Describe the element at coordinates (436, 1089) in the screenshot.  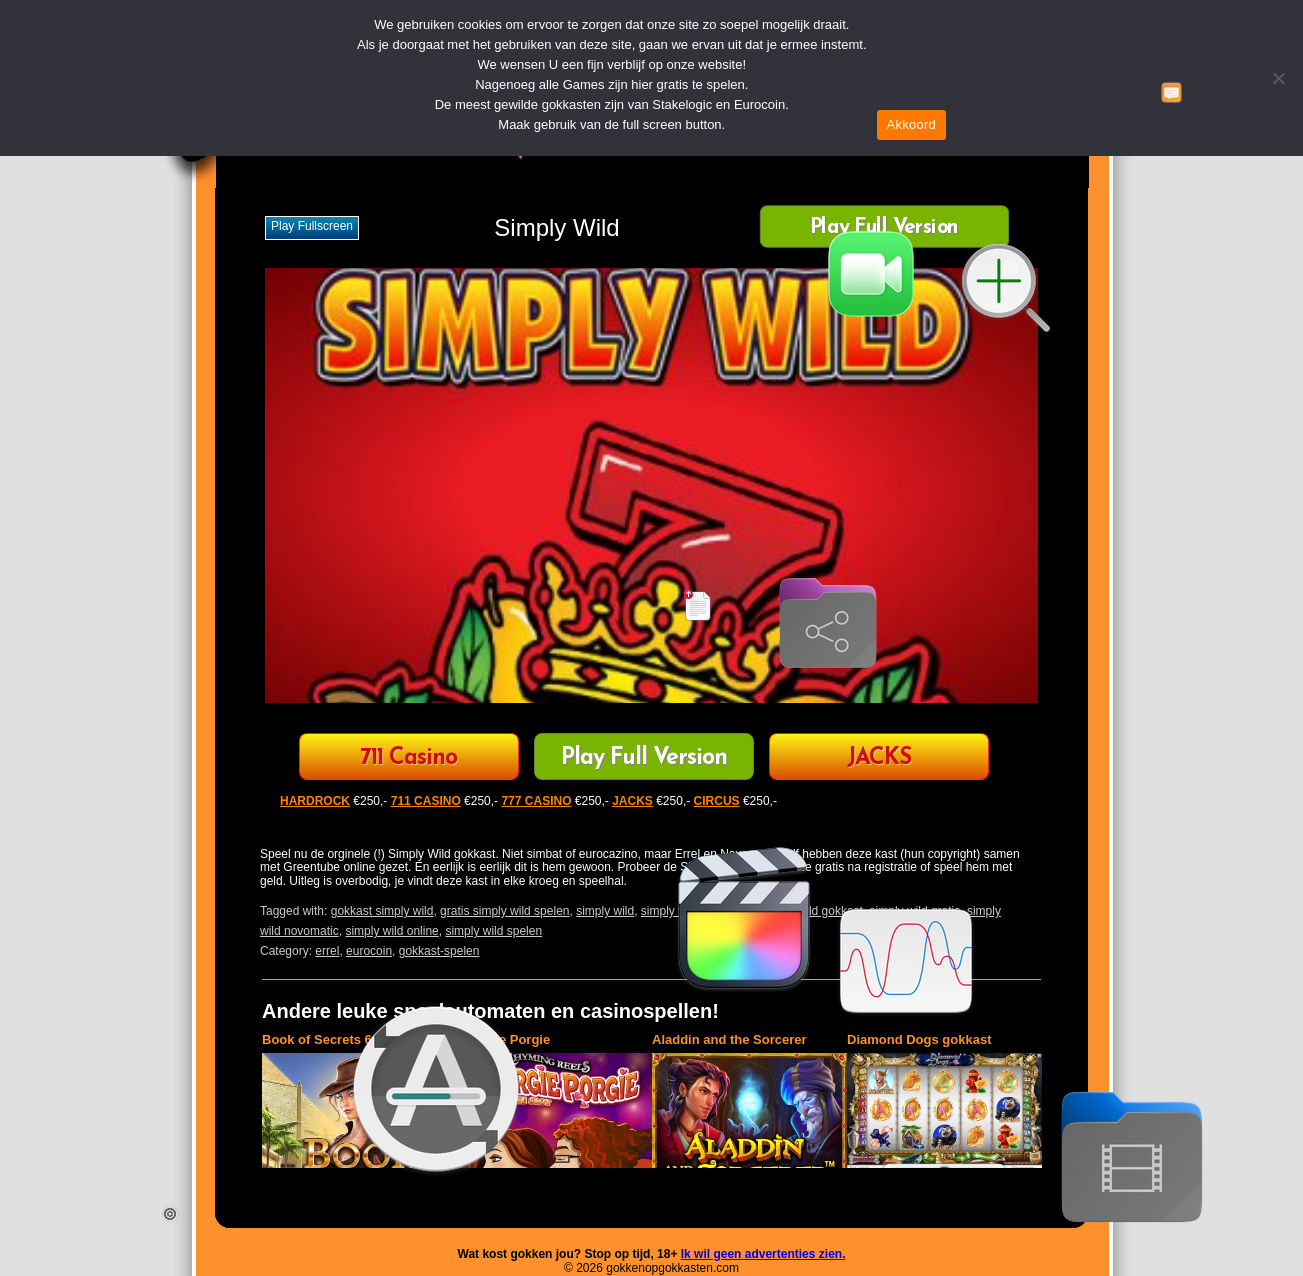
I see `check for available software updates` at that location.